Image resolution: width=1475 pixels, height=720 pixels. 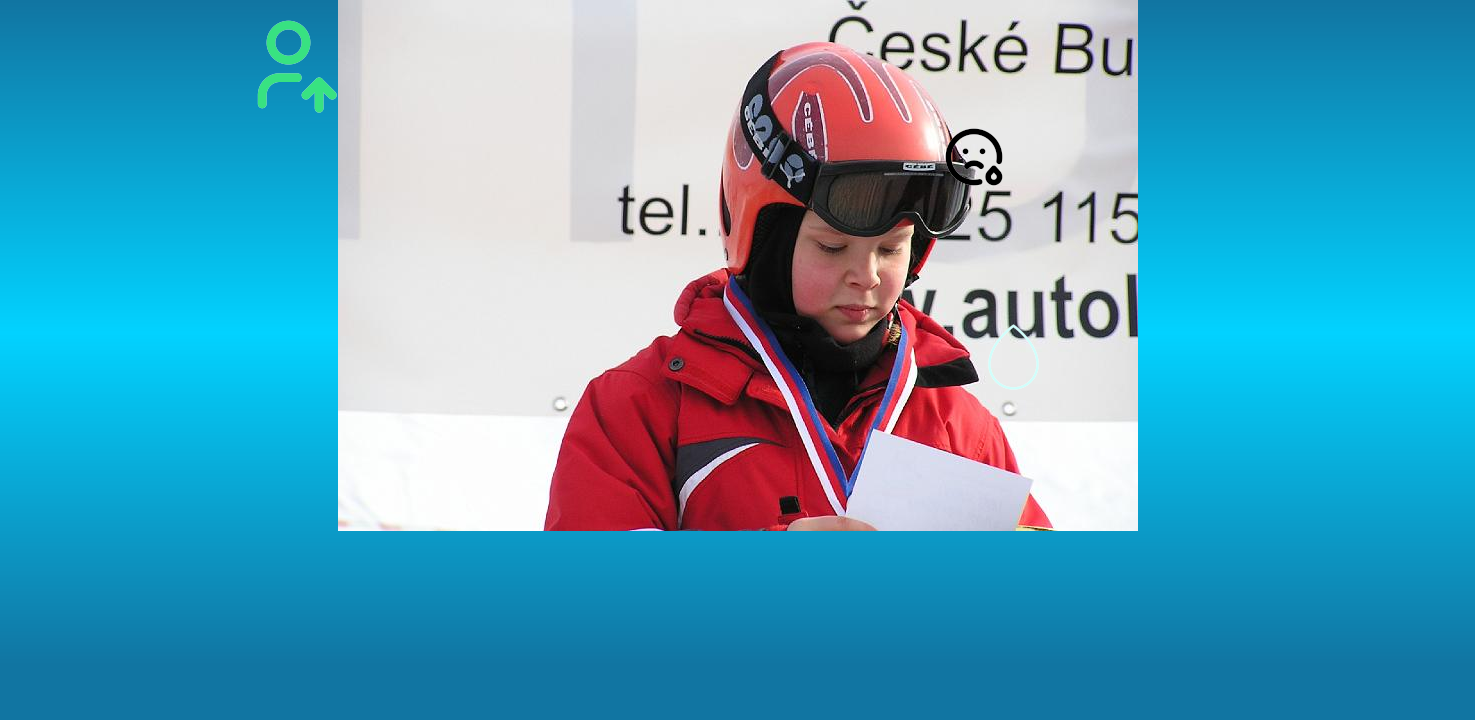 I want to click on indicate sadness or disappointment, so click(x=974, y=157).